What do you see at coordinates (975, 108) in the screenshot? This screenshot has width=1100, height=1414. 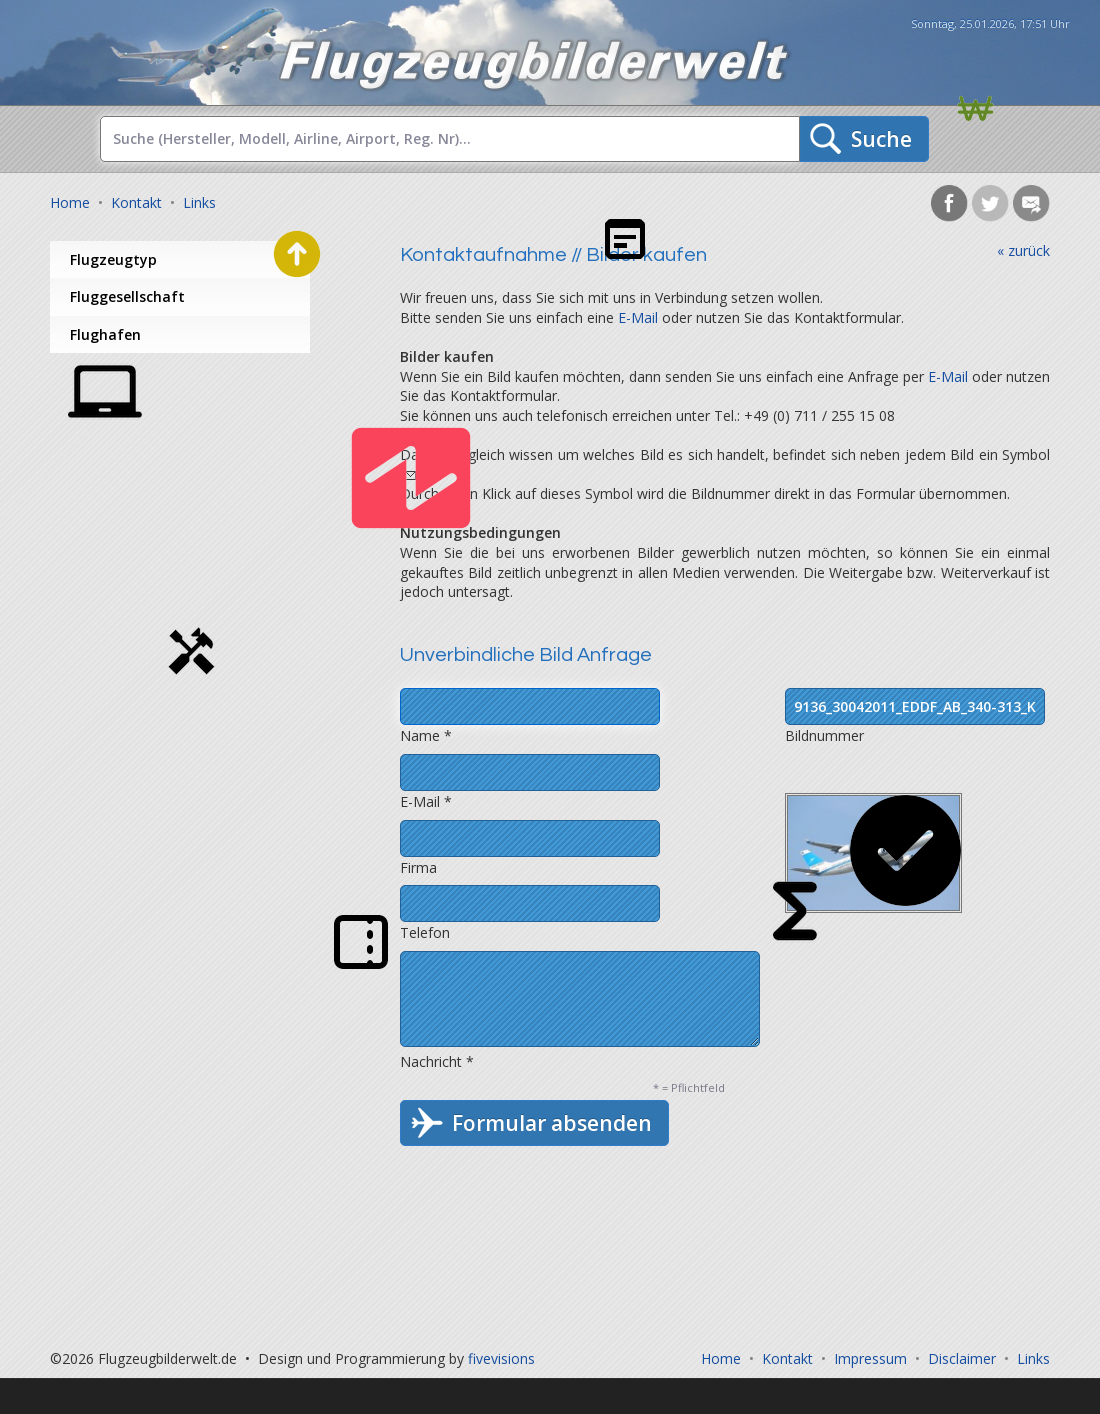 I see `indicates Korean won currency` at bounding box center [975, 108].